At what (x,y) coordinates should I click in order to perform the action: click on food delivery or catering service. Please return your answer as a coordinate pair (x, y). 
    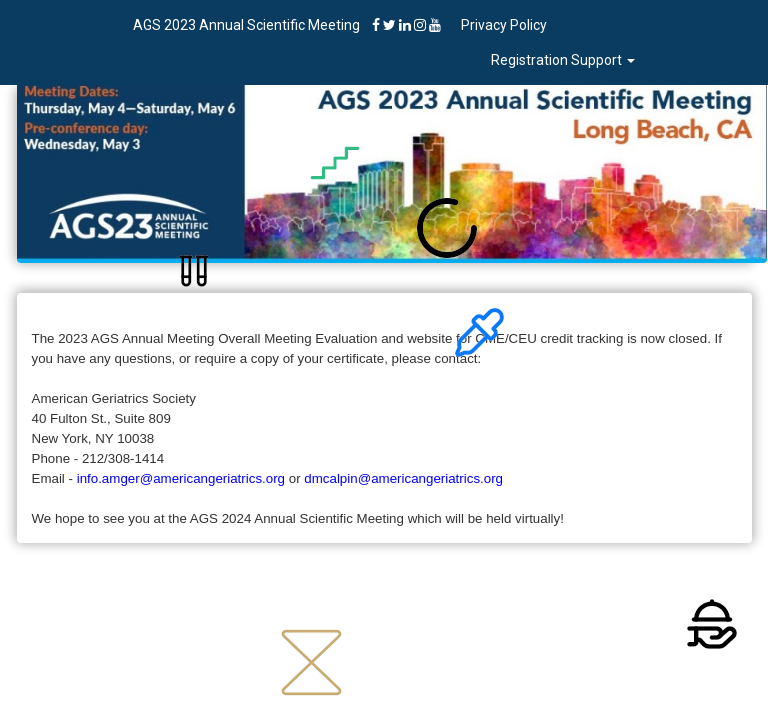
    Looking at the image, I should click on (712, 624).